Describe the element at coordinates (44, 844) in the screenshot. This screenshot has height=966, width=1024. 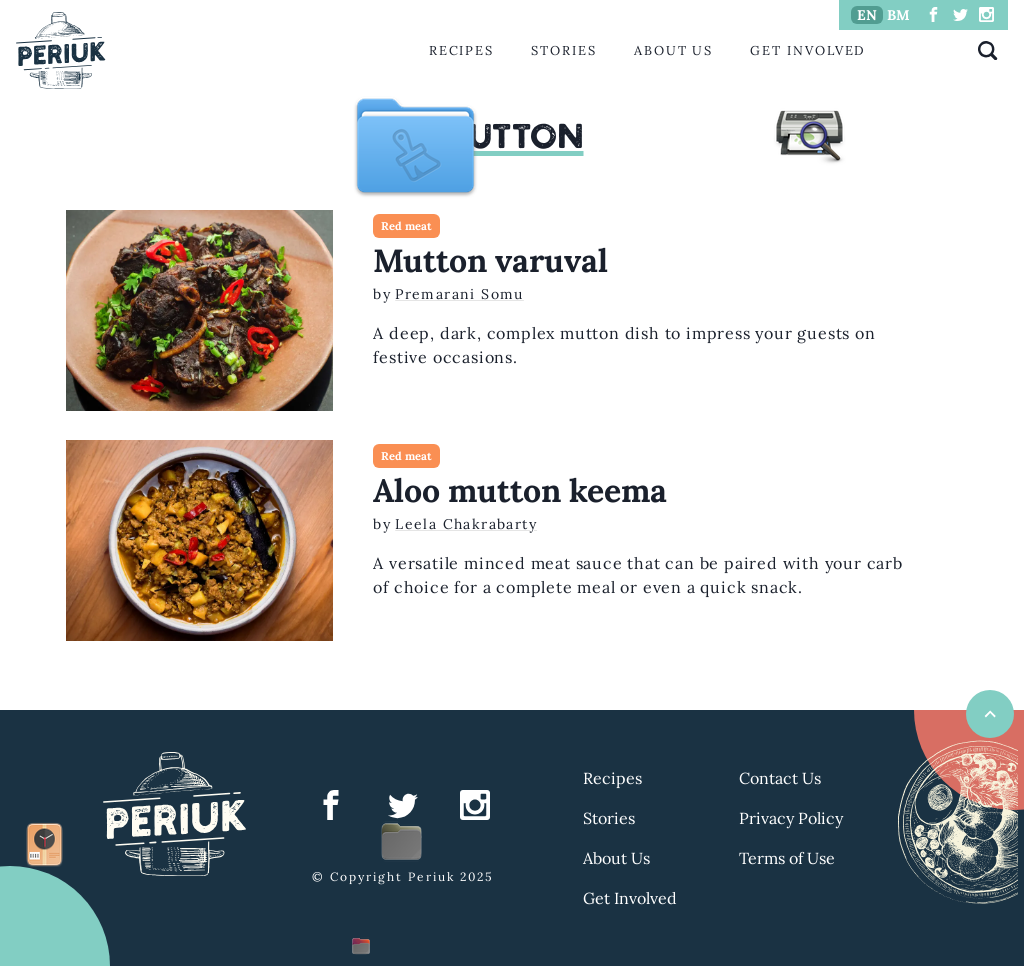
I see `package manager is processing or waiting` at that location.